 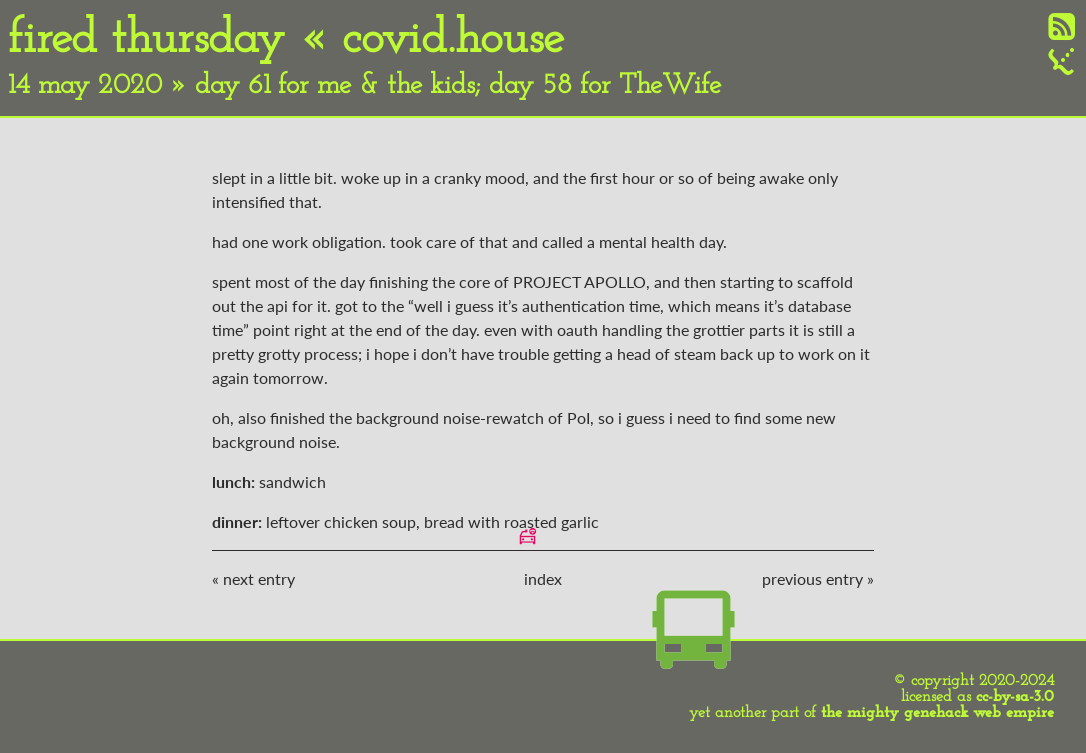 I want to click on taxi or rideshare with wifi available, so click(x=527, y=536).